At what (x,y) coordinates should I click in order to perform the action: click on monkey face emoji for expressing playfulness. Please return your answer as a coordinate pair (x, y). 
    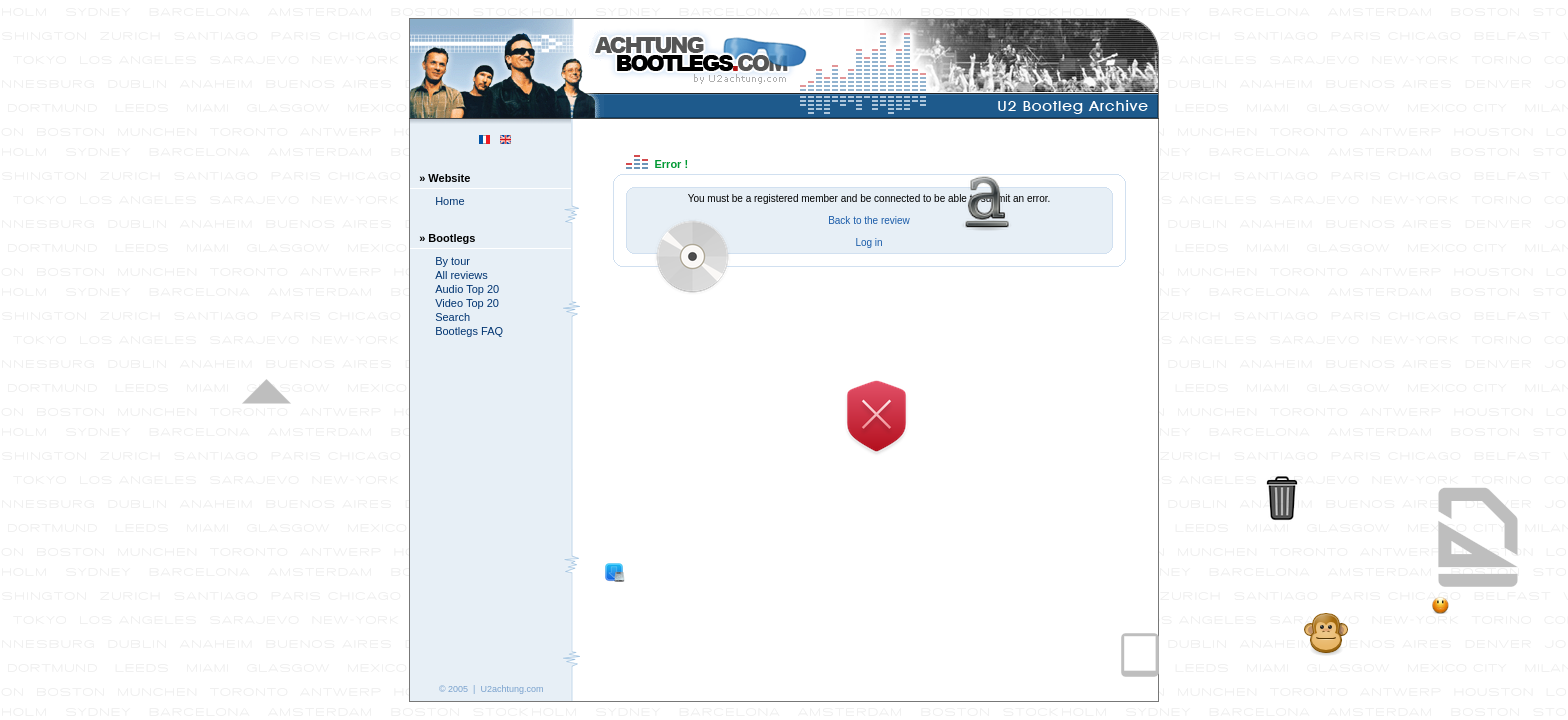
    Looking at the image, I should click on (1326, 633).